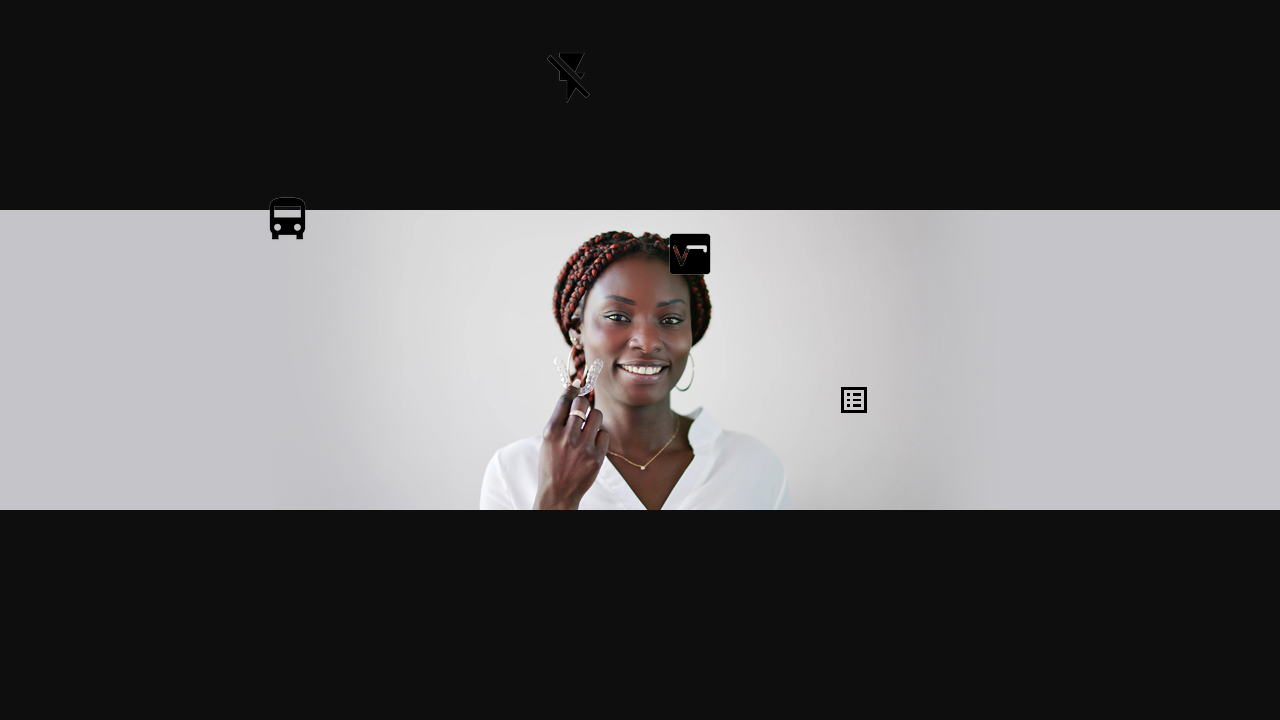  I want to click on insert square root symbol, so click(690, 254).